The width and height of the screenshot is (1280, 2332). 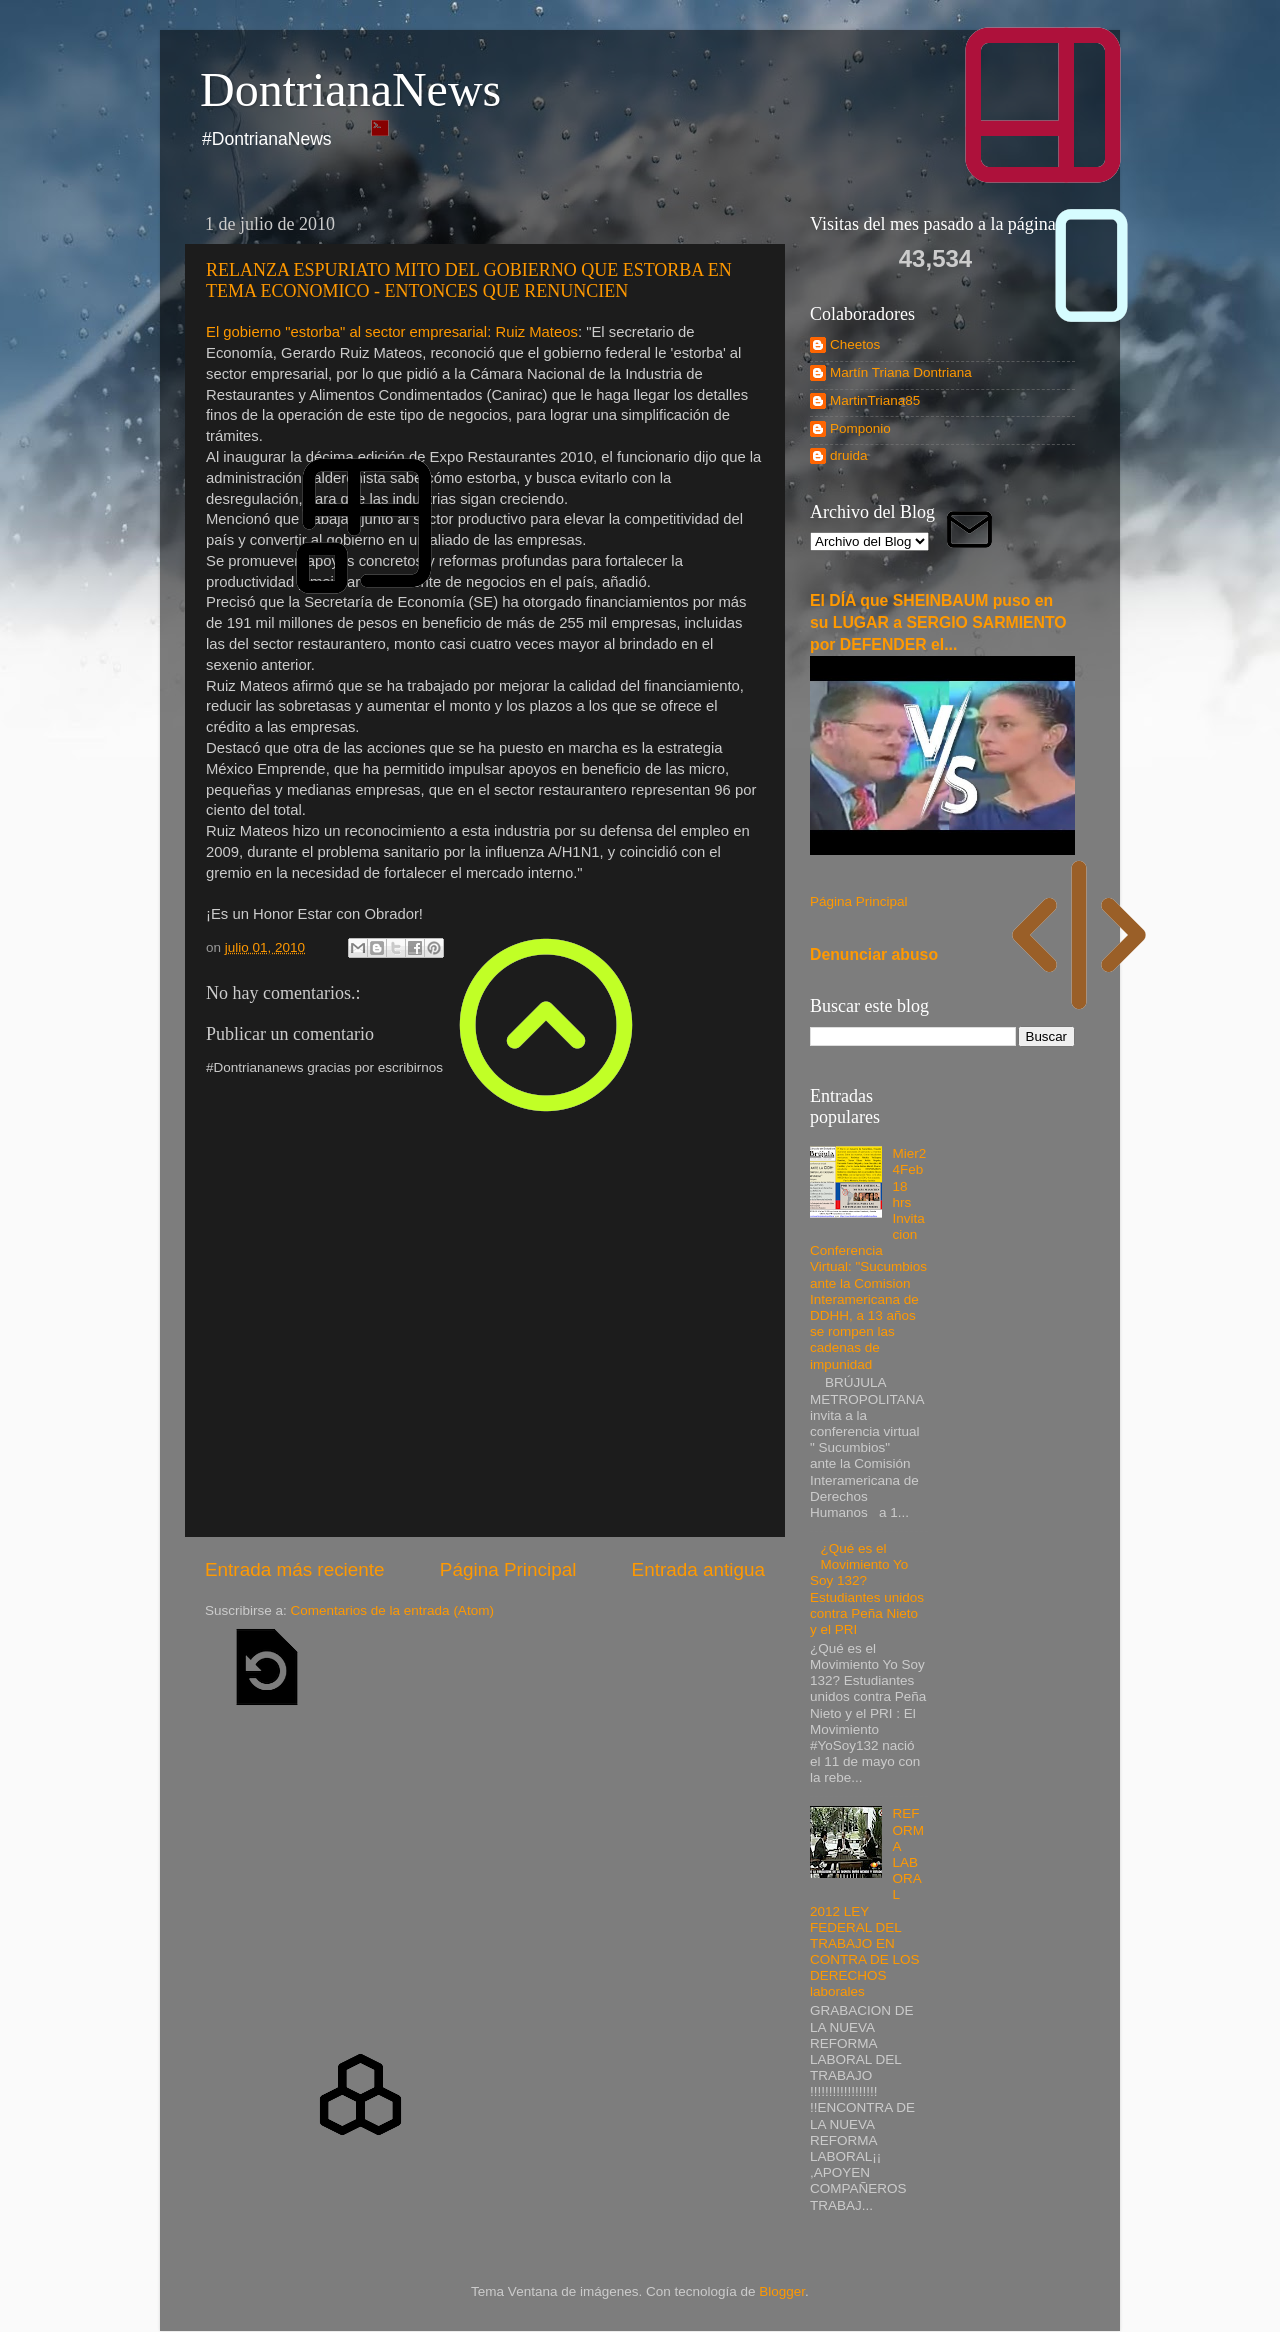 What do you see at coordinates (380, 128) in the screenshot?
I see `open command line interface` at bounding box center [380, 128].